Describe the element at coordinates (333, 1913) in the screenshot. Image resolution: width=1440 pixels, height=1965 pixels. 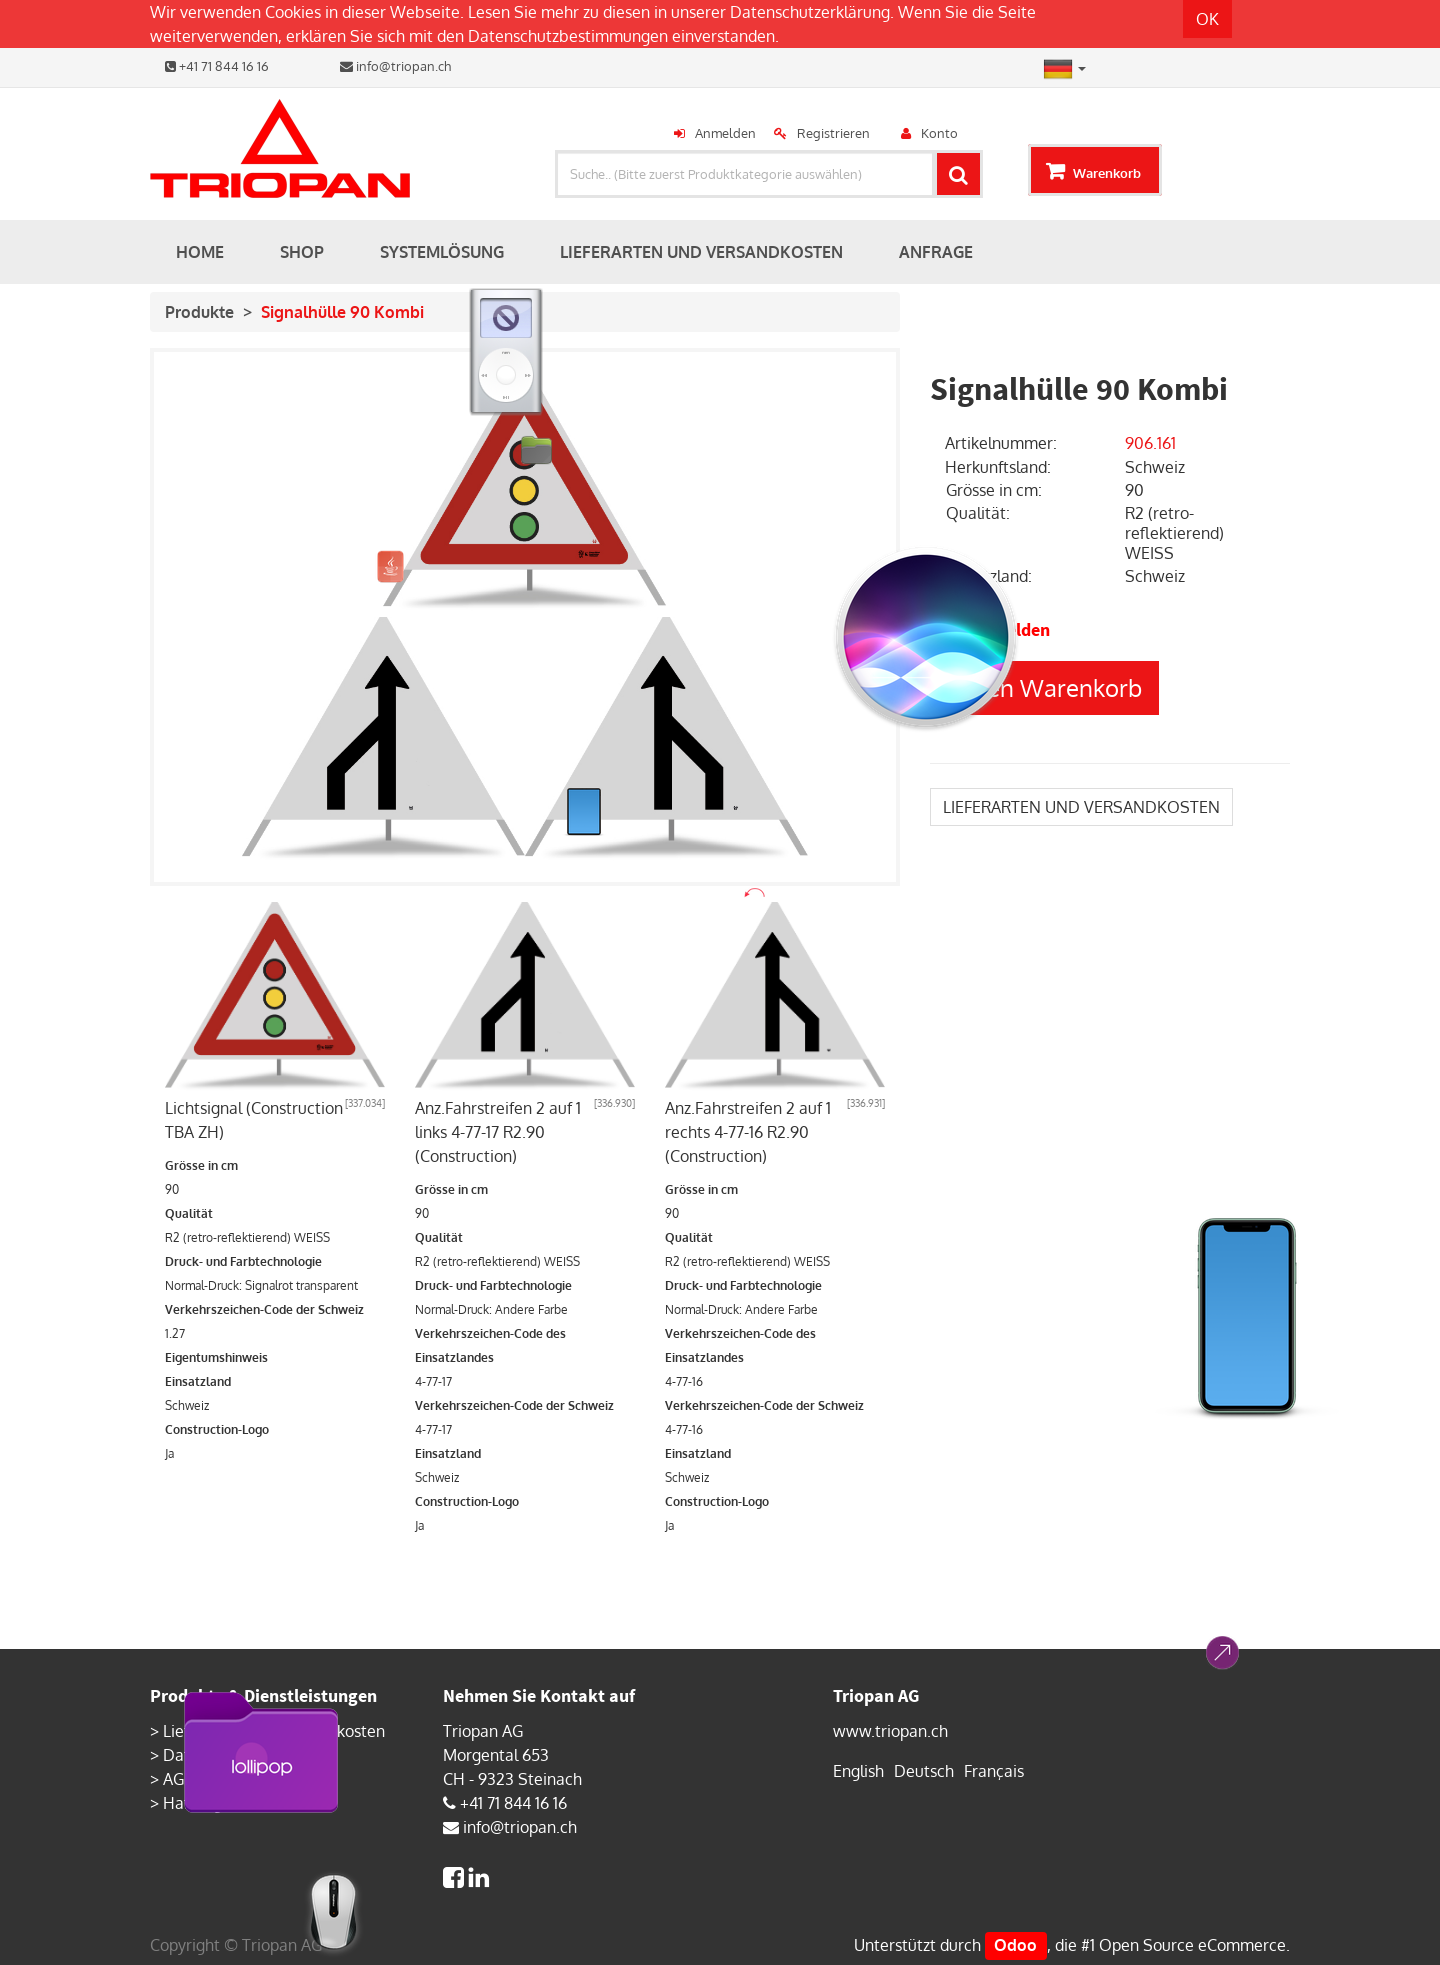
I see `configure mouse settings` at that location.